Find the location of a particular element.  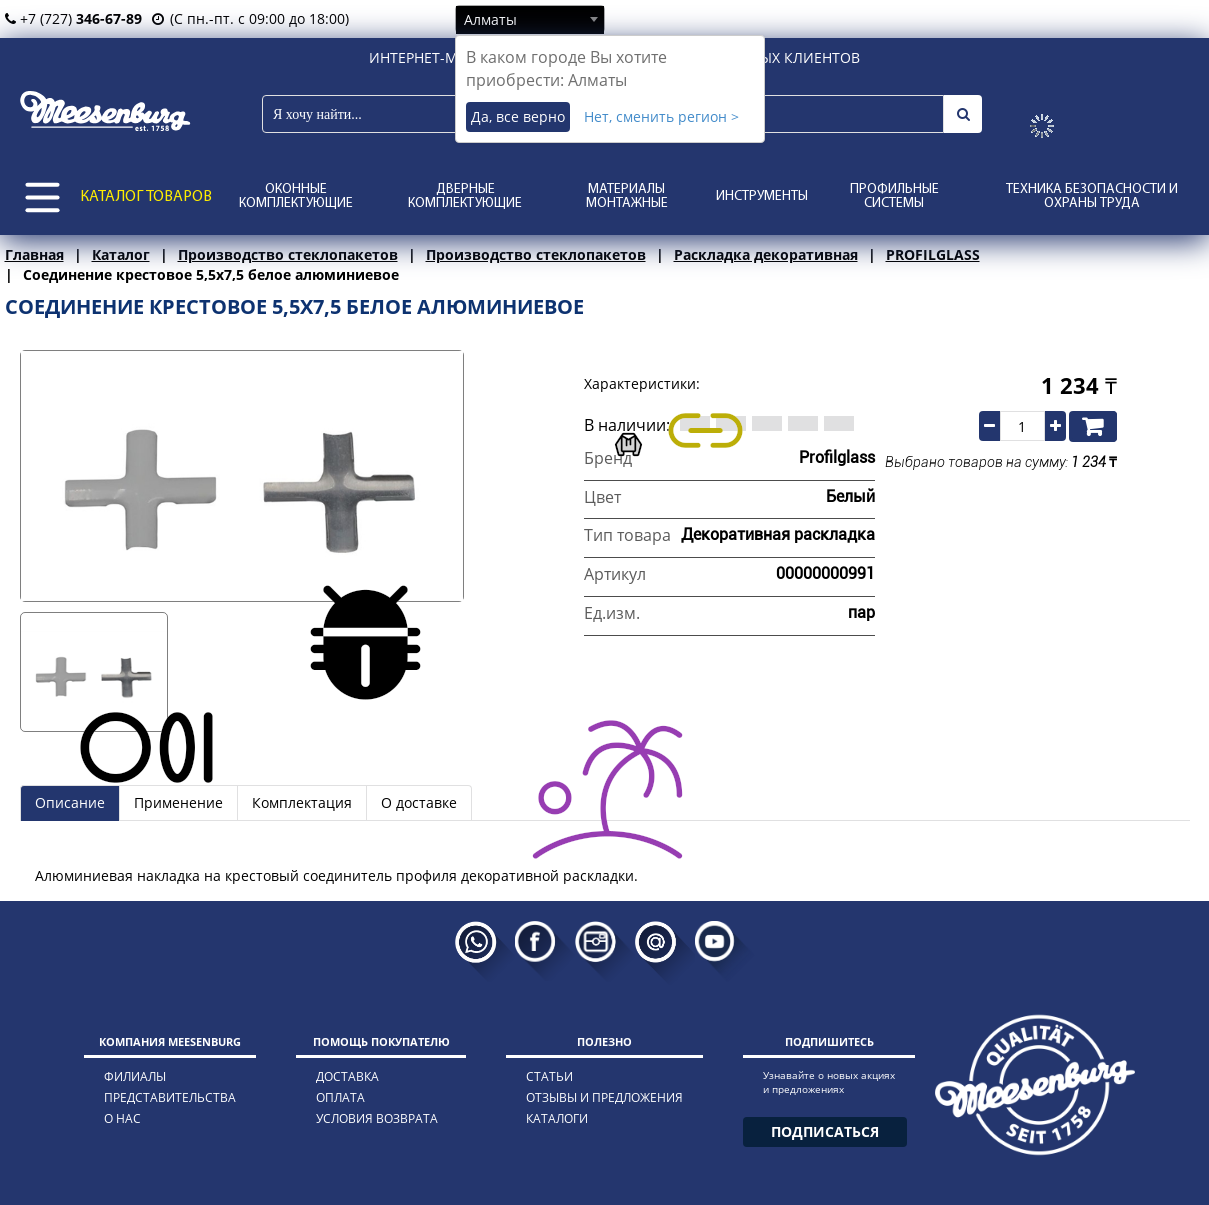

browse clothing or apparel items is located at coordinates (628, 444).